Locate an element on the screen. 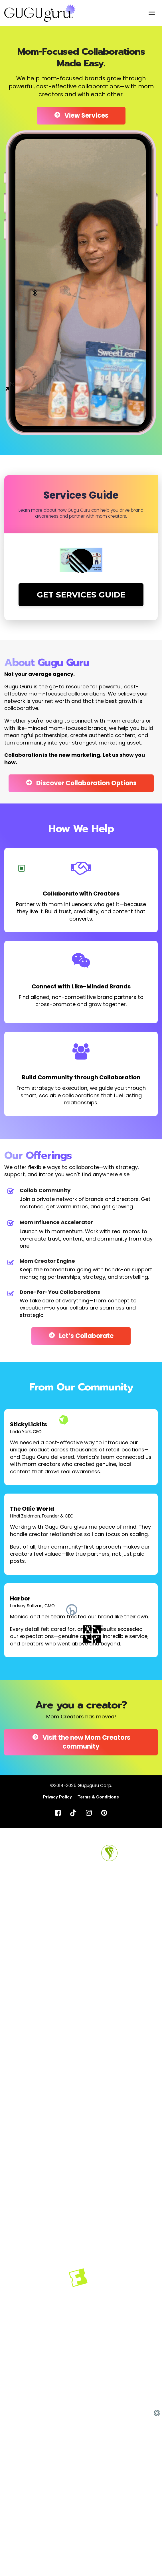  collapse or minimize an expanded view is located at coordinates (10, 386).